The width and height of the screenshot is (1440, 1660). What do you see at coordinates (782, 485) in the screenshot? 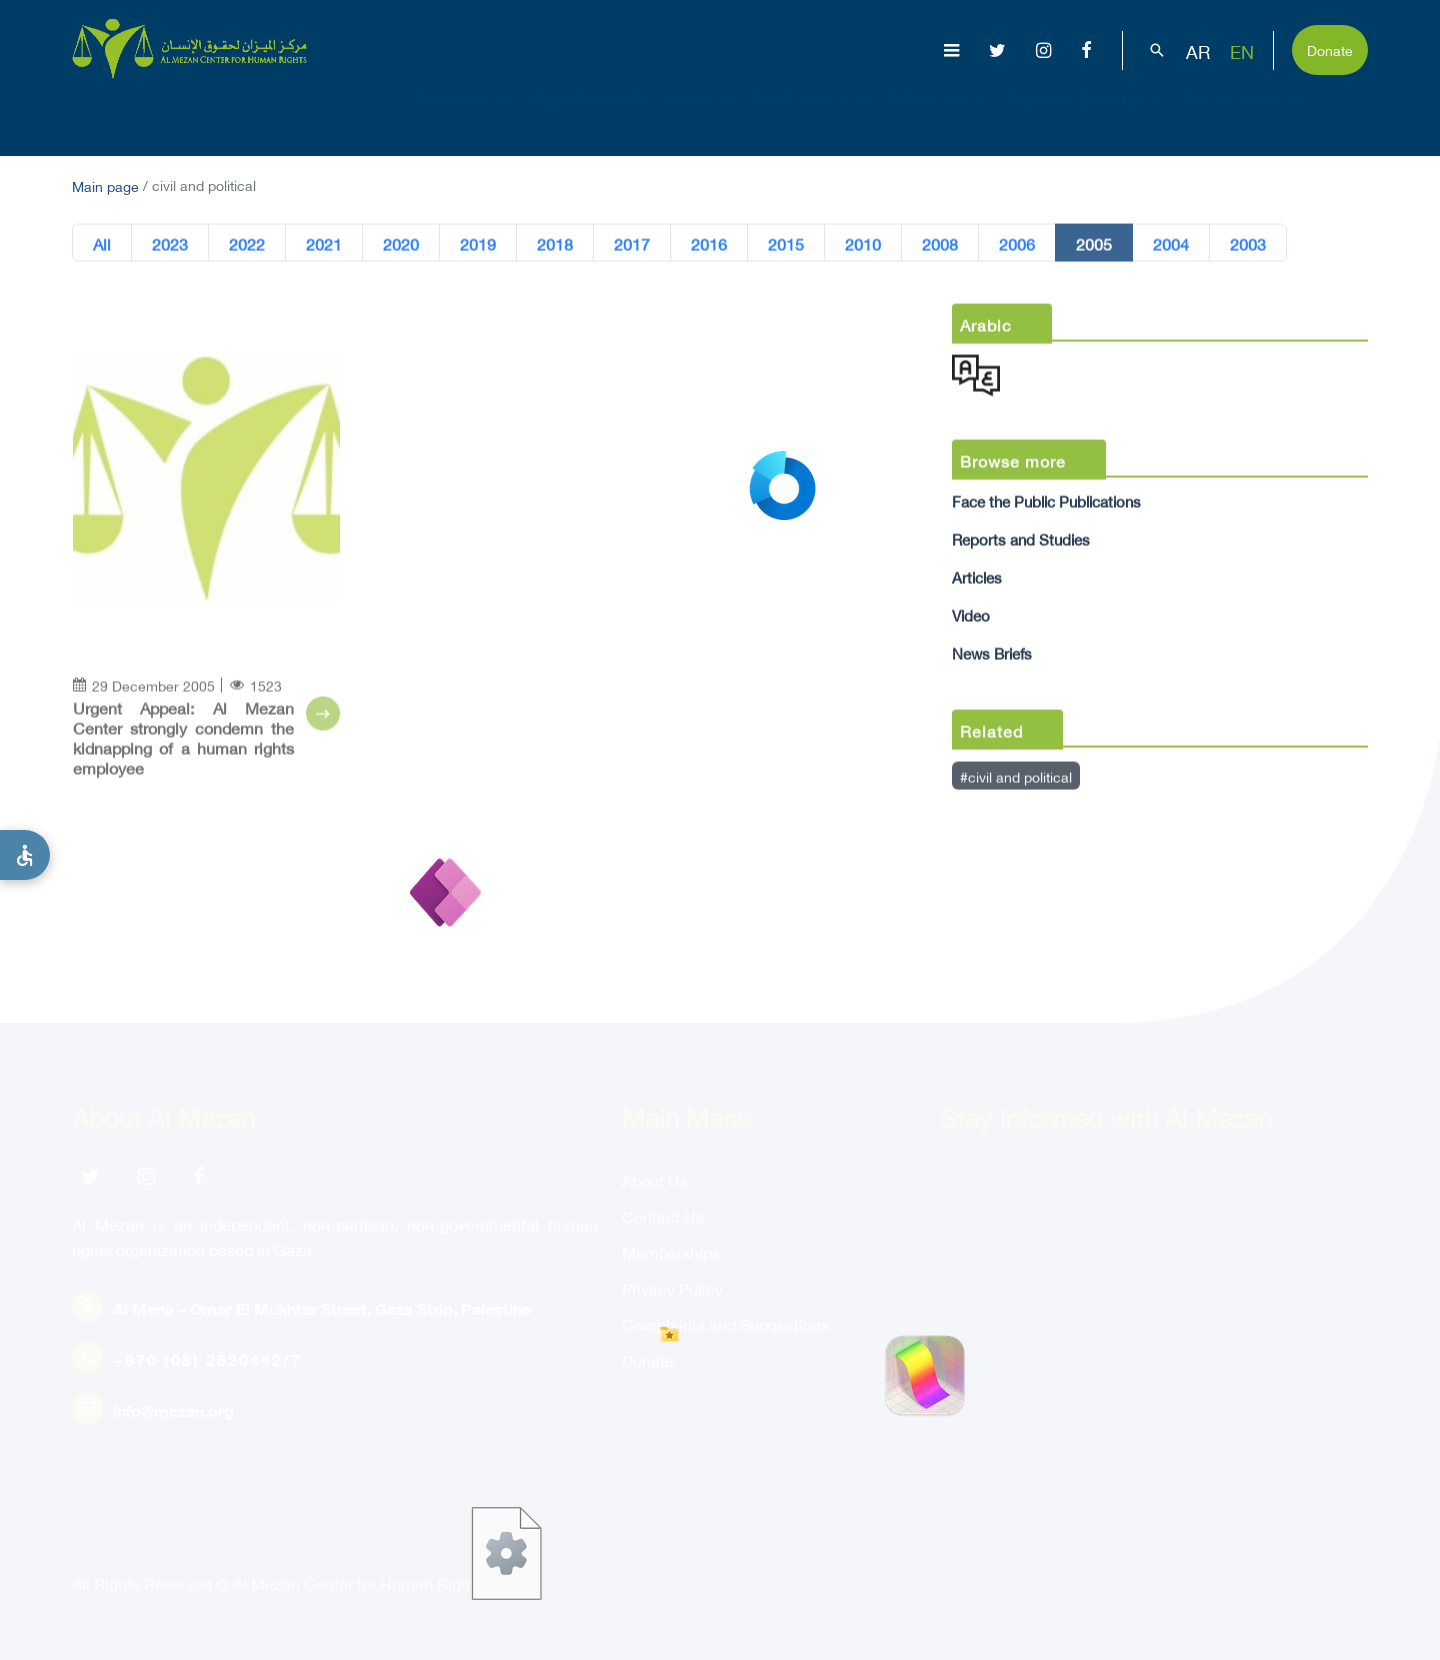
I see `open the pricing app` at bounding box center [782, 485].